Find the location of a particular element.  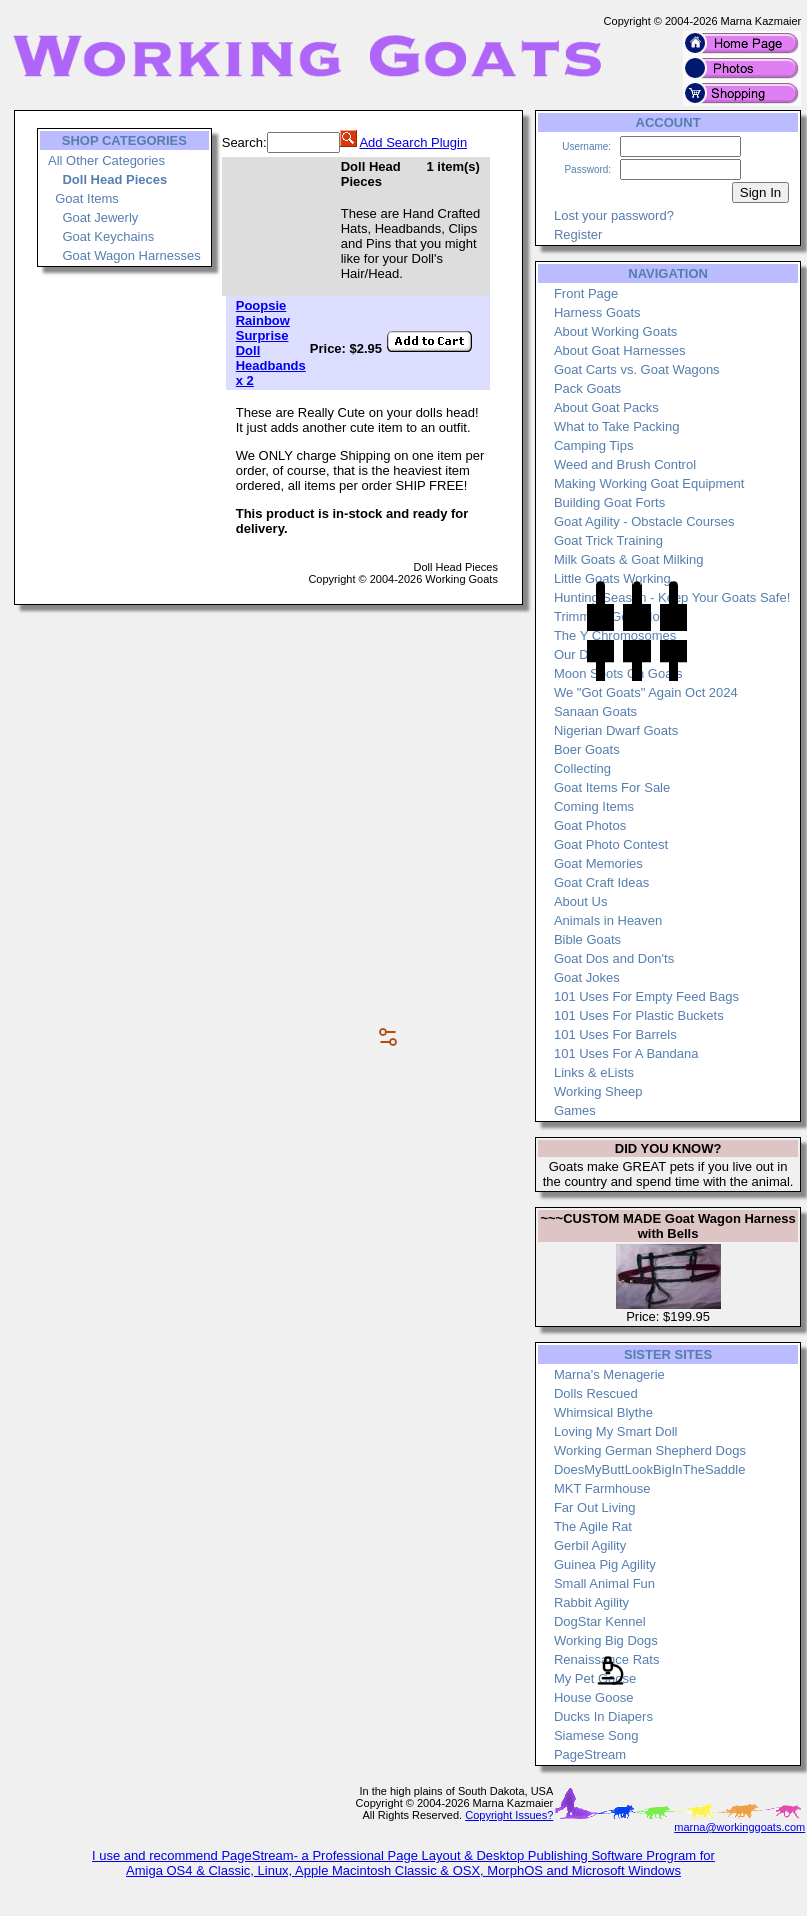

configure audio or video input components is located at coordinates (637, 631).